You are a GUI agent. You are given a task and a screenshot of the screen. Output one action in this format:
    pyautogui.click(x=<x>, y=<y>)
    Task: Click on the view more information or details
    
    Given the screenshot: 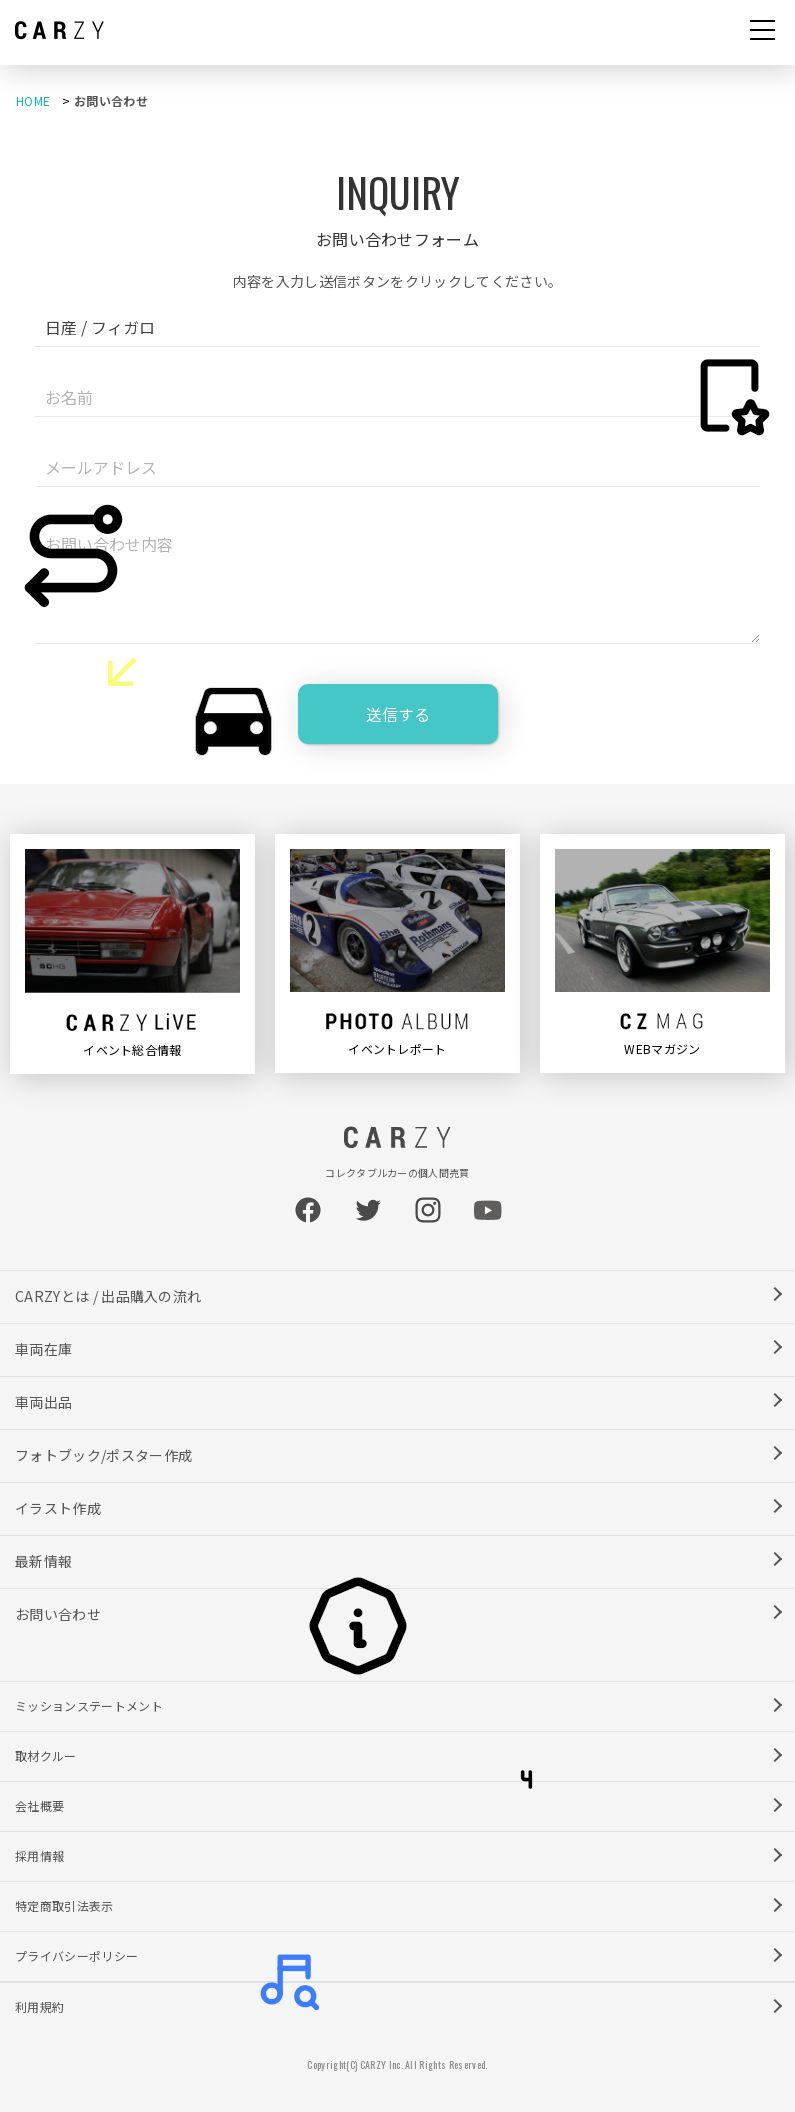 What is the action you would take?
    pyautogui.click(x=358, y=1626)
    